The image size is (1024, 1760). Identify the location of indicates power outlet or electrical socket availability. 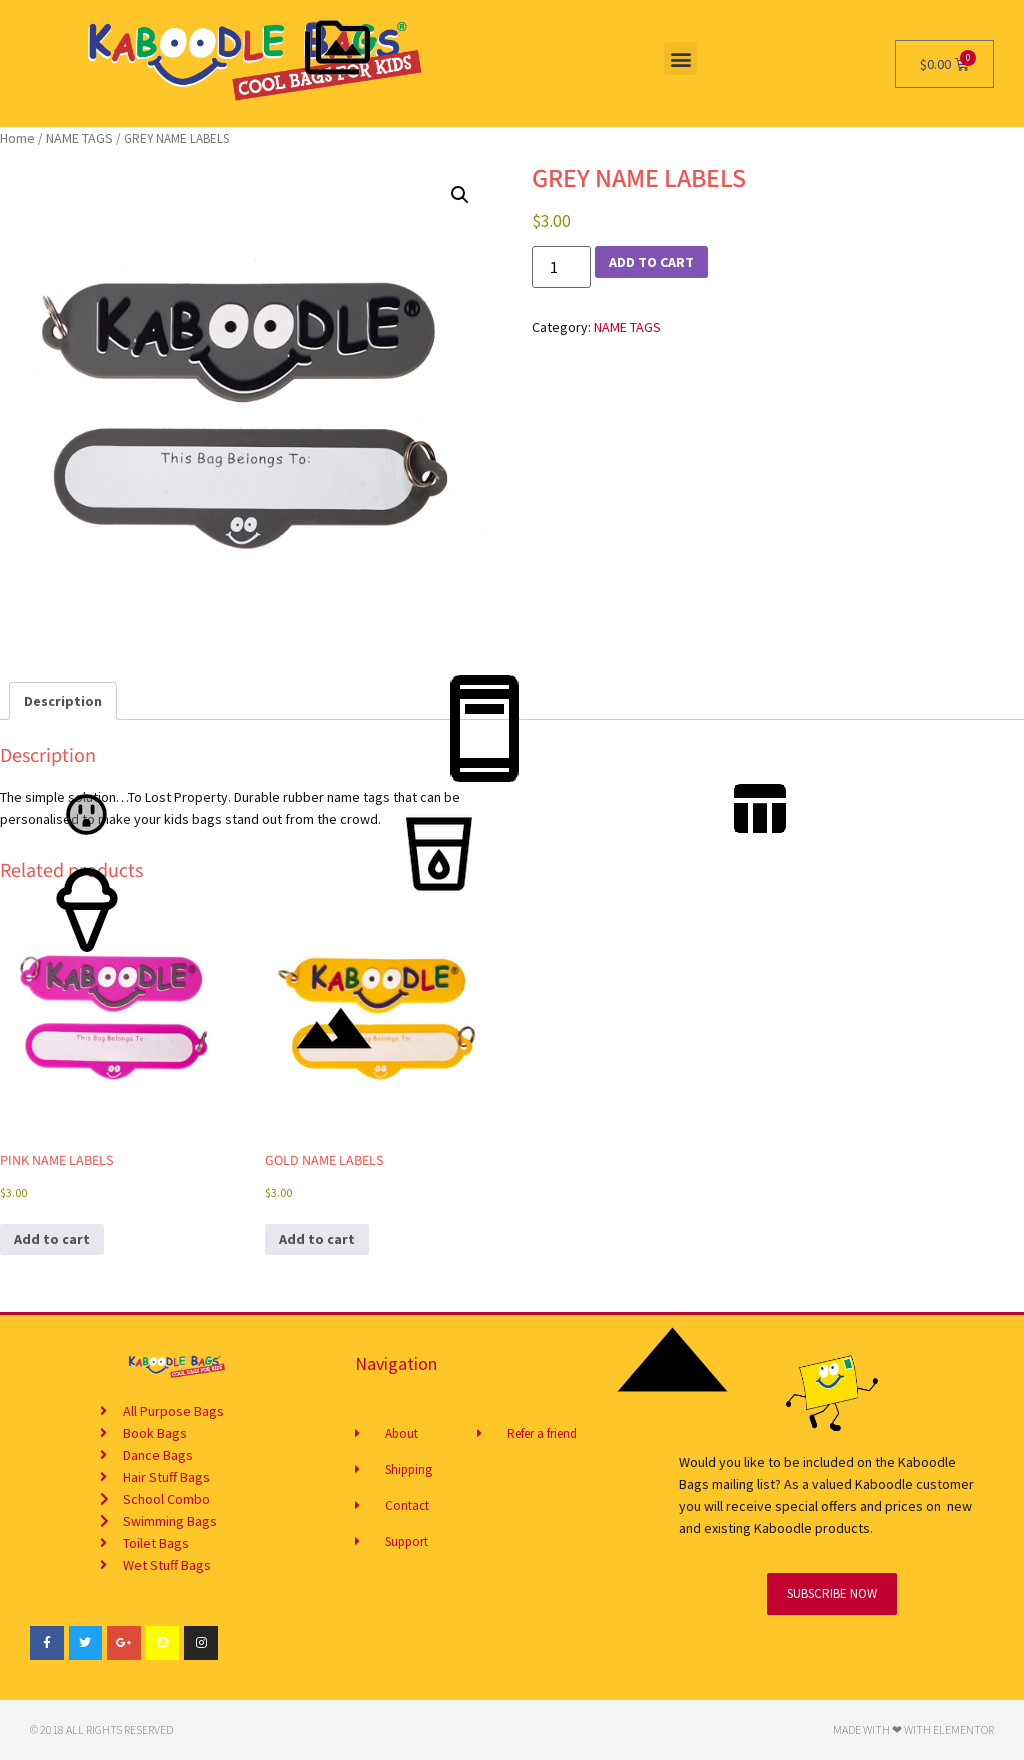
(86, 814).